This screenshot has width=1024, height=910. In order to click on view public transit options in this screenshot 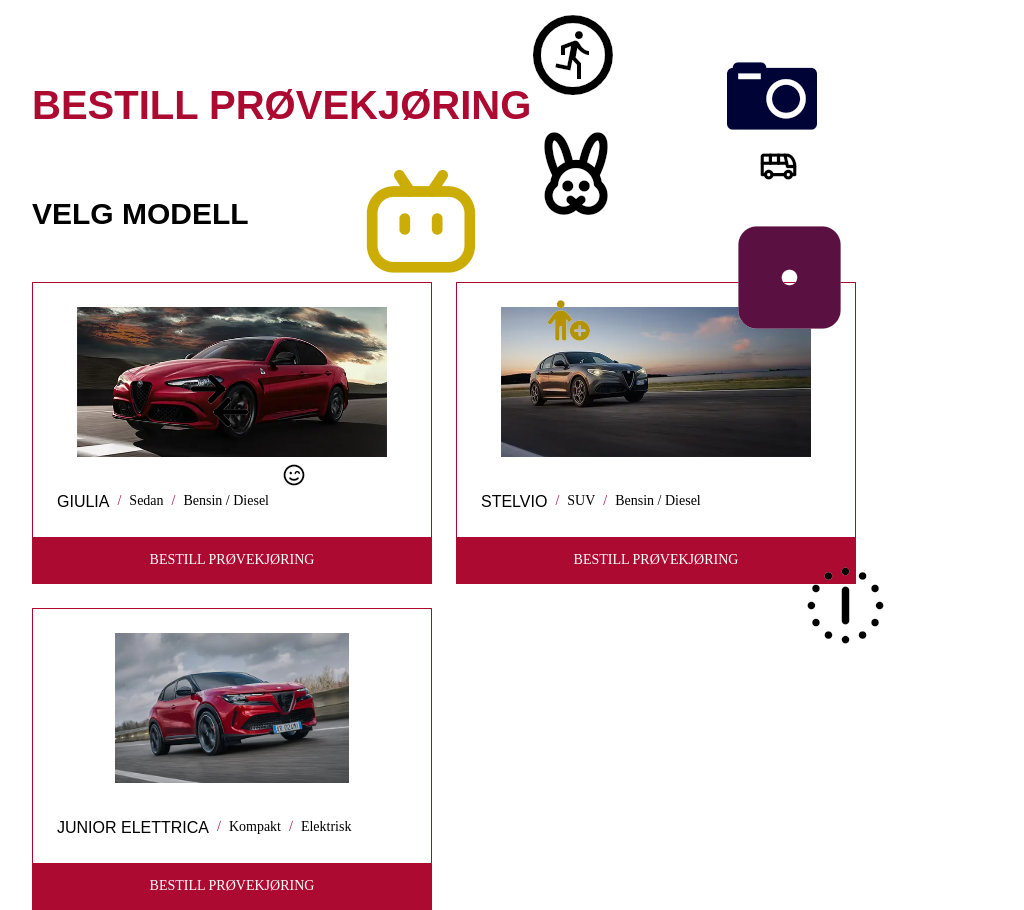, I will do `click(778, 166)`.